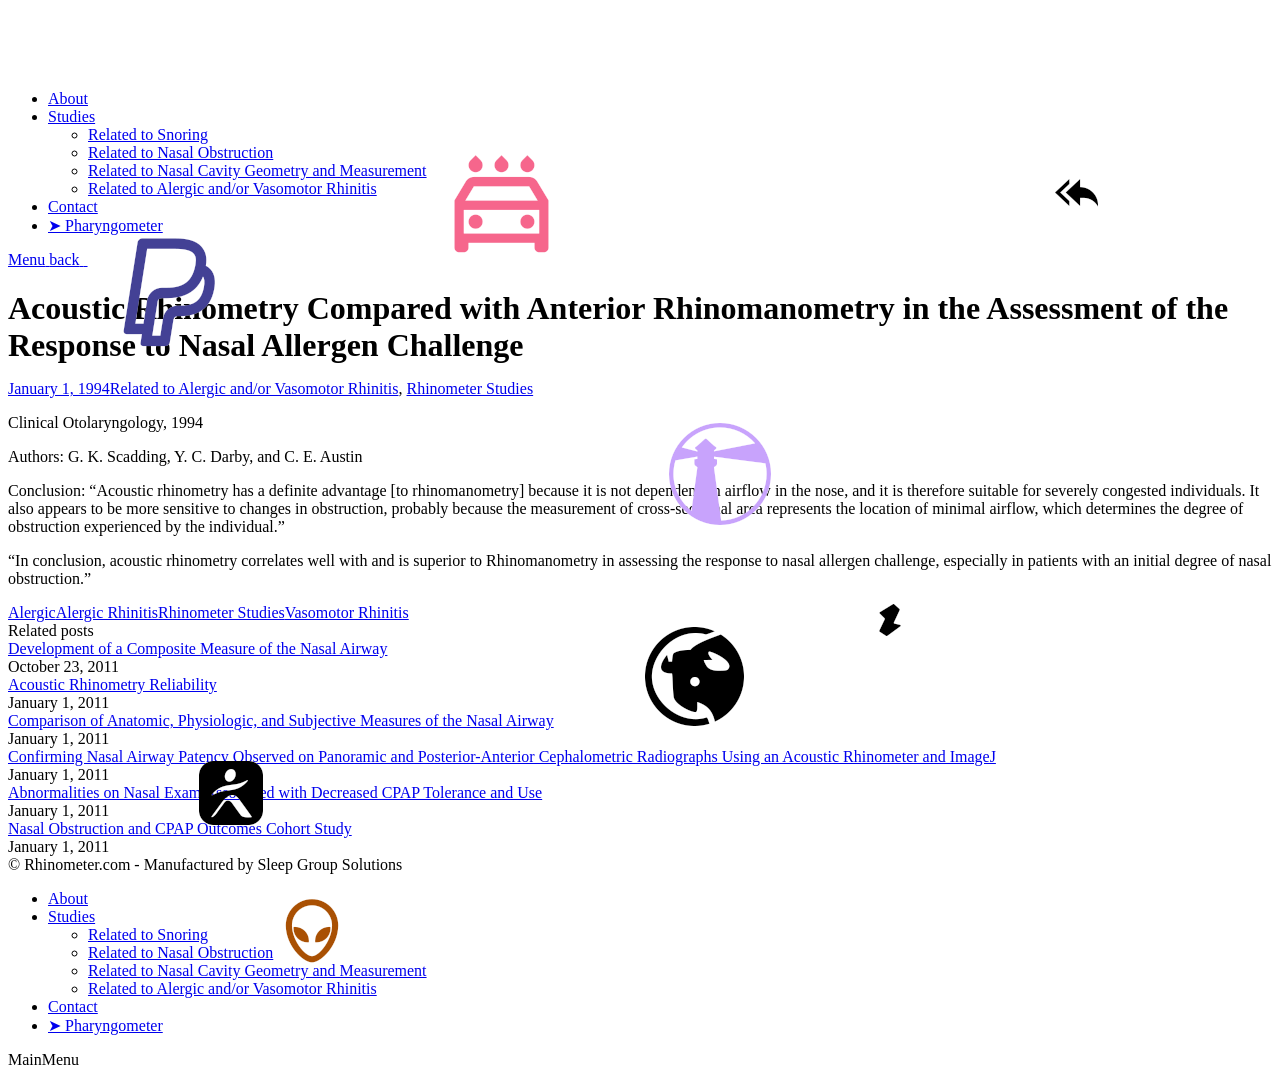  Describe the element at coordinates (501, 200) in the screenshot. I see `find nearby car wash locations` at that location.